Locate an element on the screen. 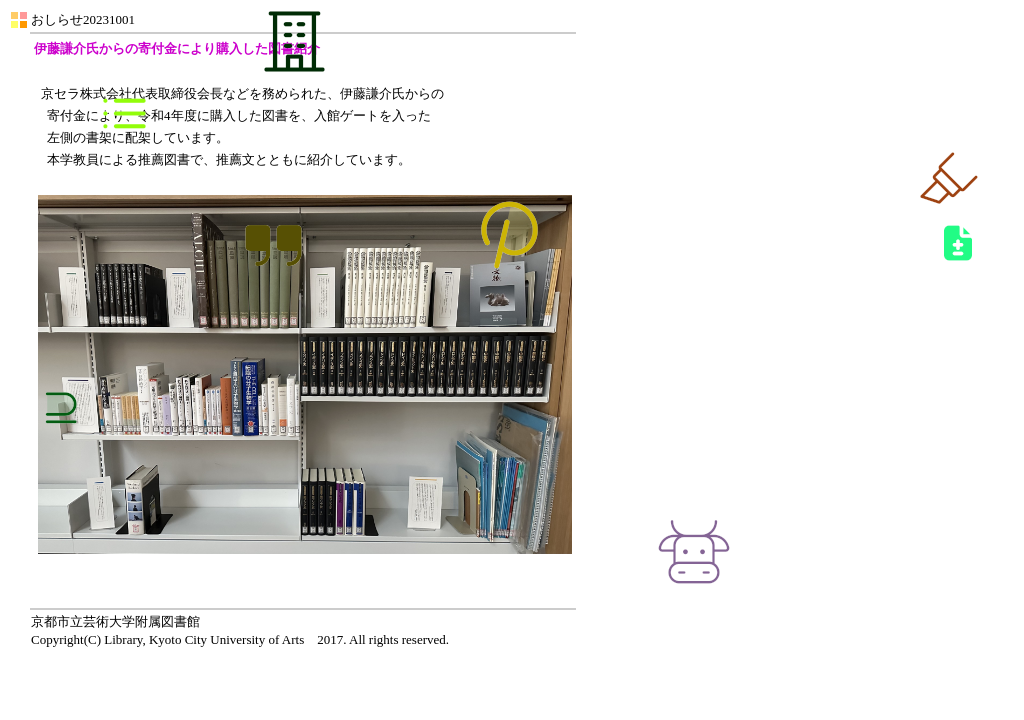  highlight or mark selected text is located at coordinates (947, 181).